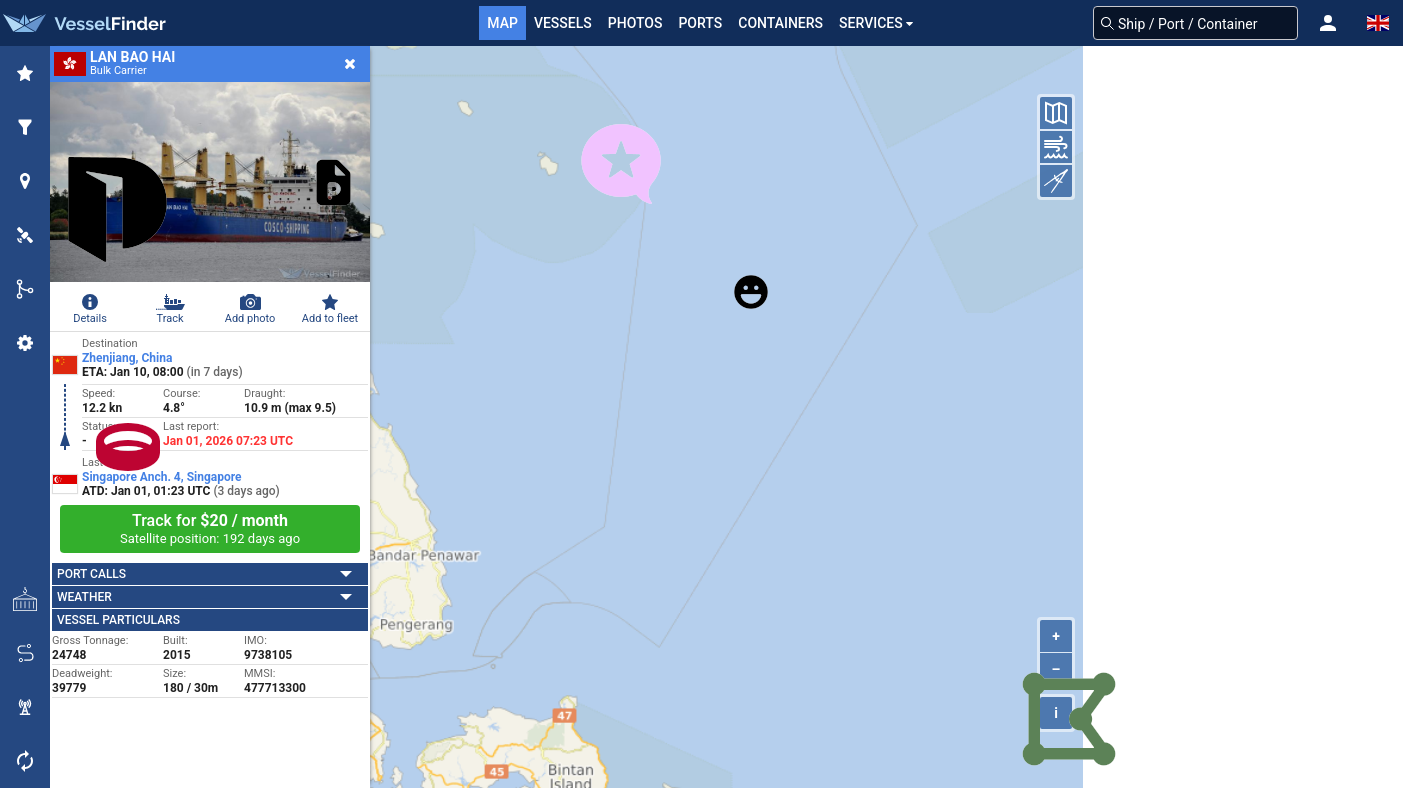 The width and height of the screenshot is (1403, 788). Describe the element at coordinates (621, 164) in the screenshot. I see `micro.blog social platform logo` at that location.